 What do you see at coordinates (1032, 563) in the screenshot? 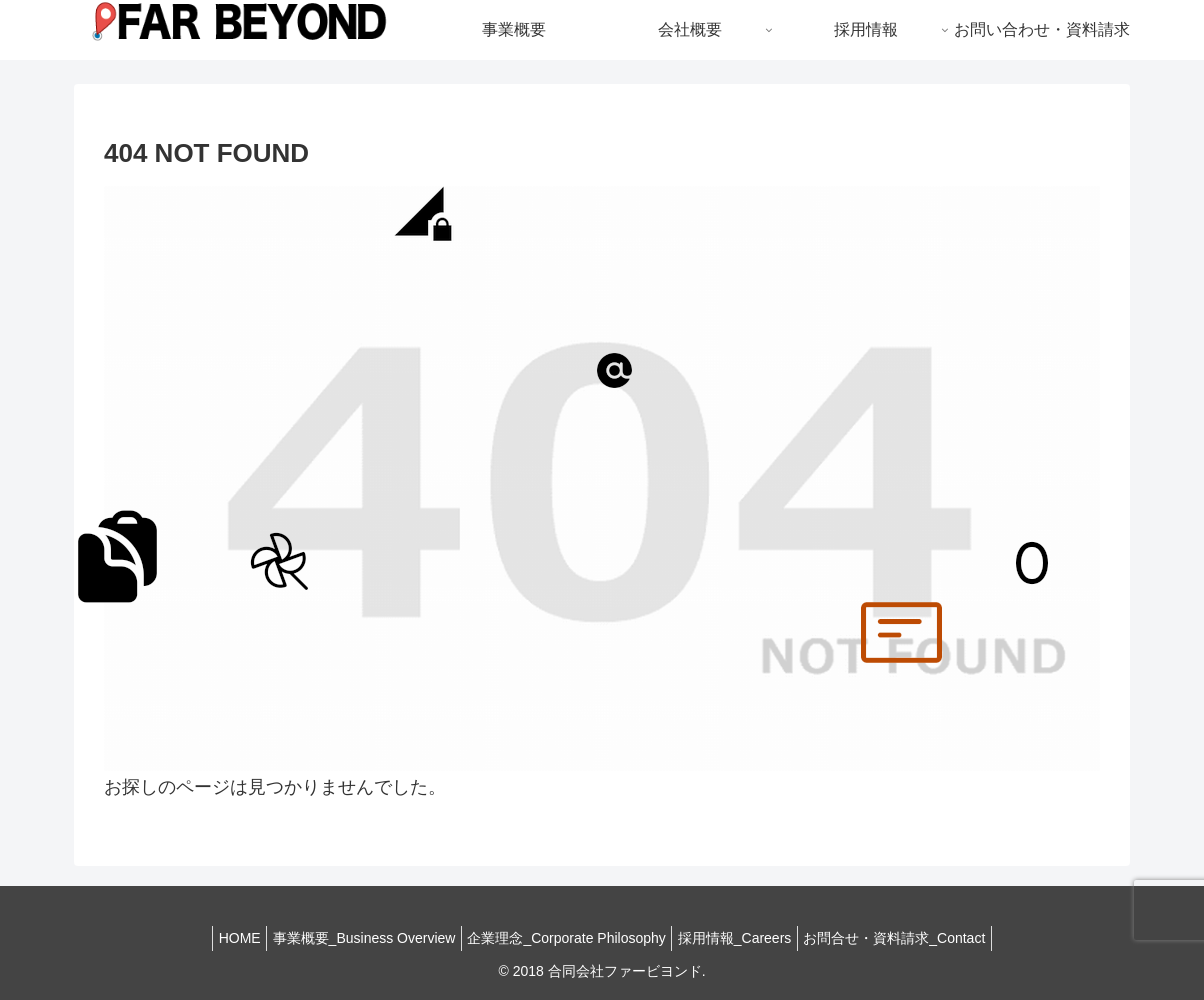
I see `indicates zero items or empty count` at bounding box center [1032, 563].